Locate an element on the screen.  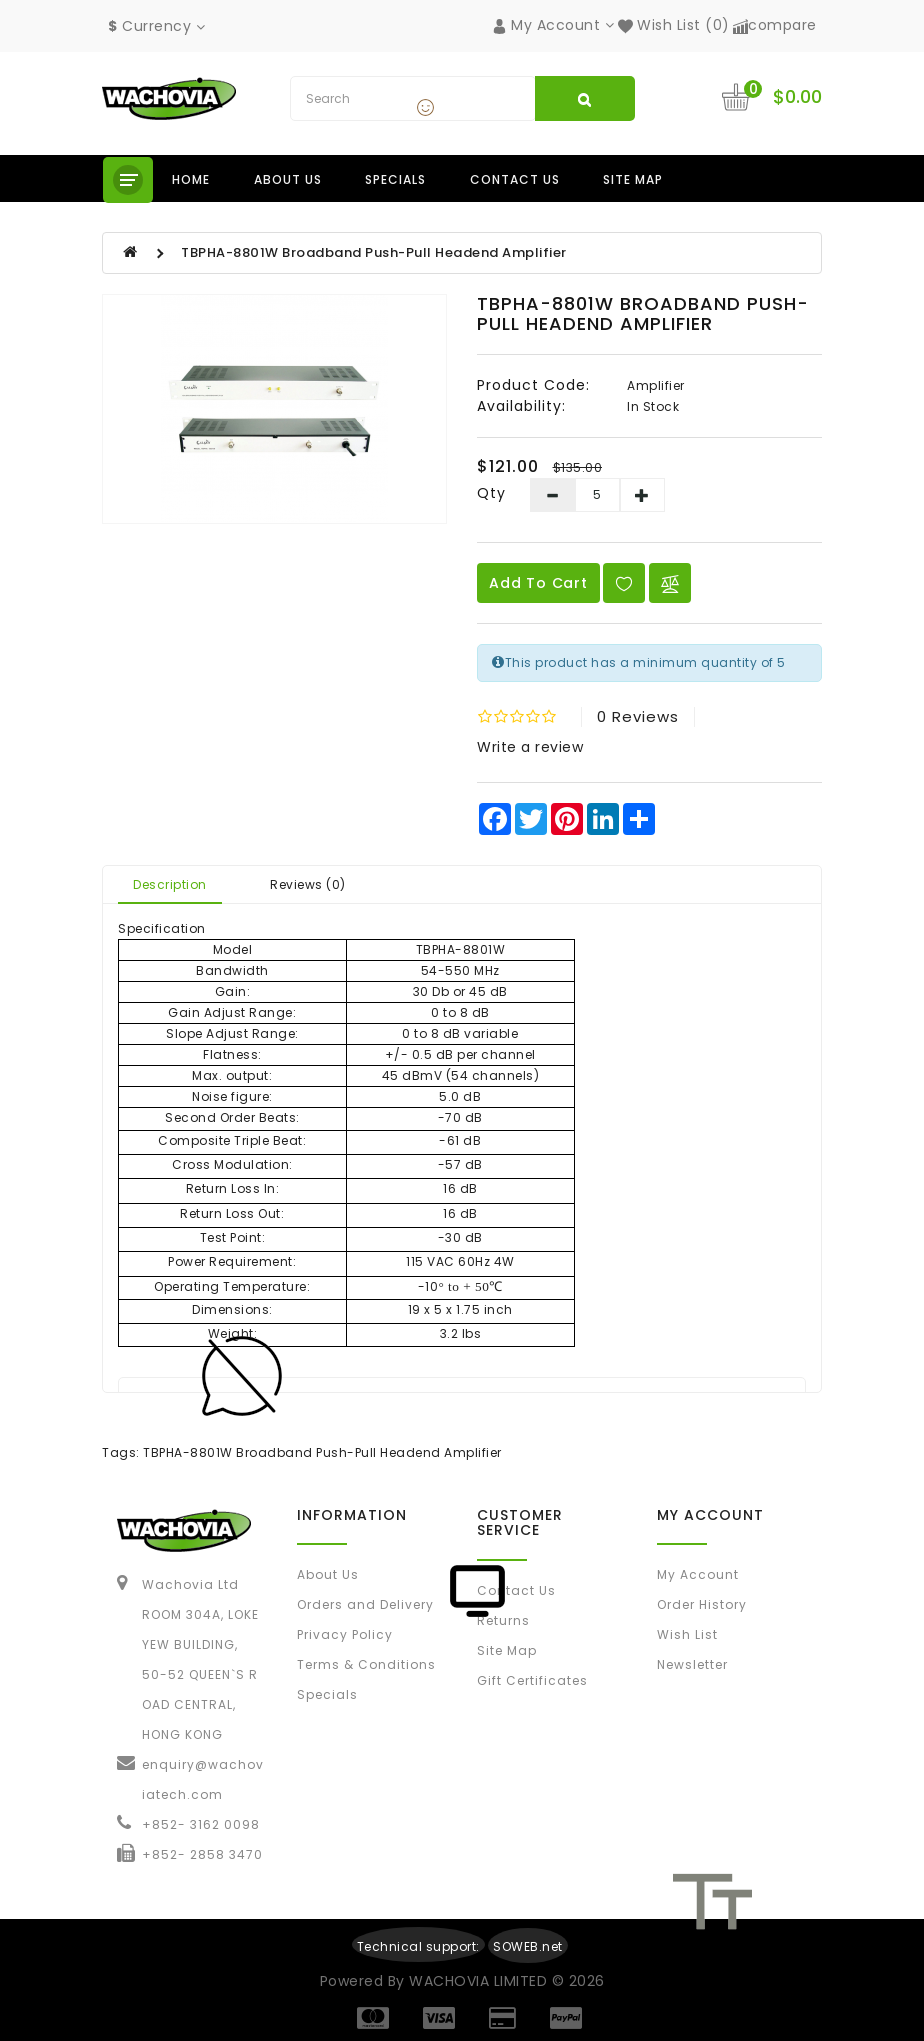
view display settings is located at coordinates (477, 1588).